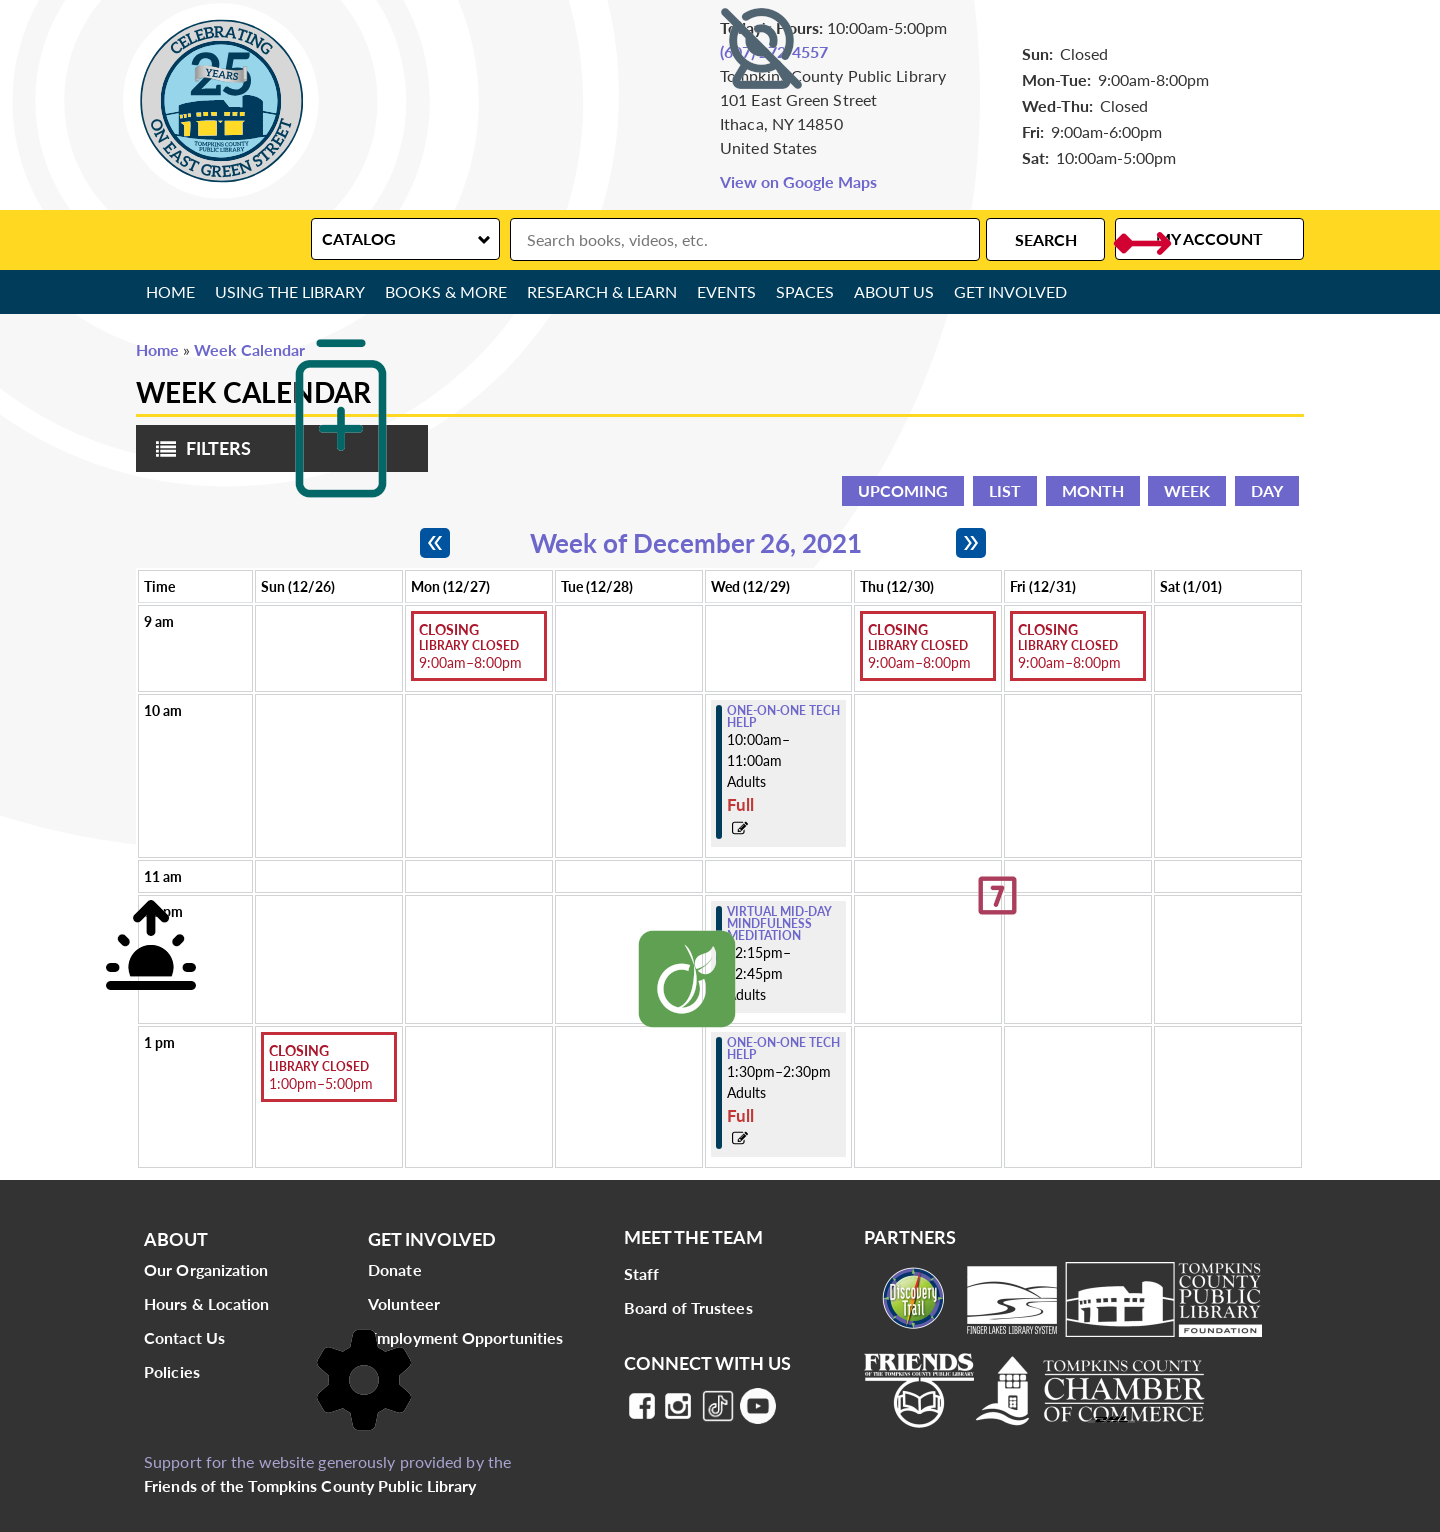  Describe the element at coordinates (761, 48) in the screenshot. I see `disable webcam` at that location.